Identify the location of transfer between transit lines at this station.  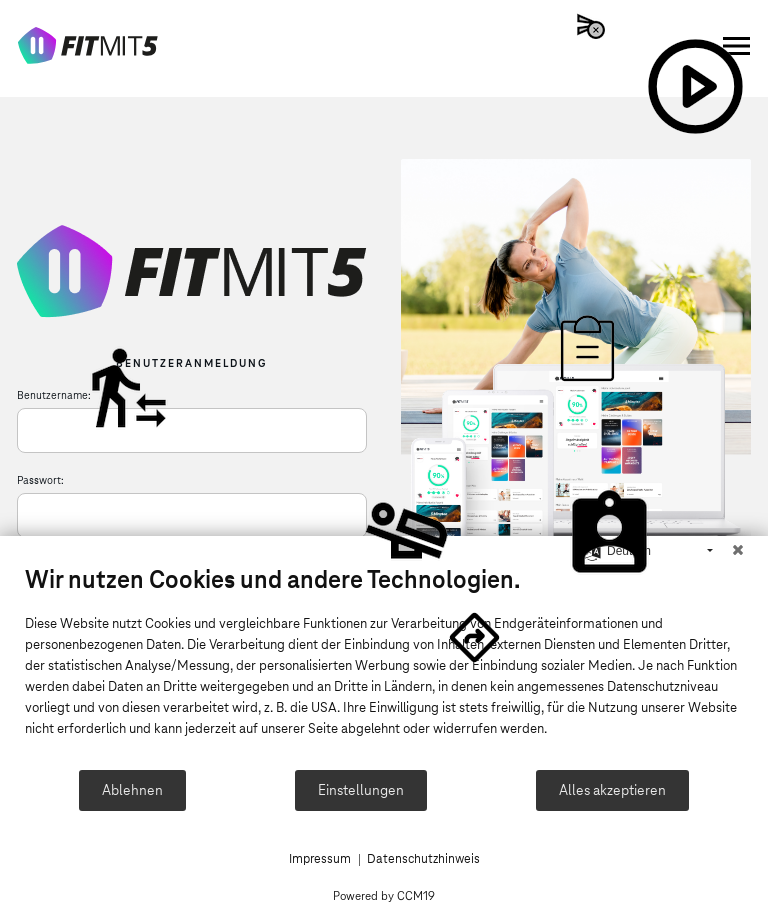
(129, 387).